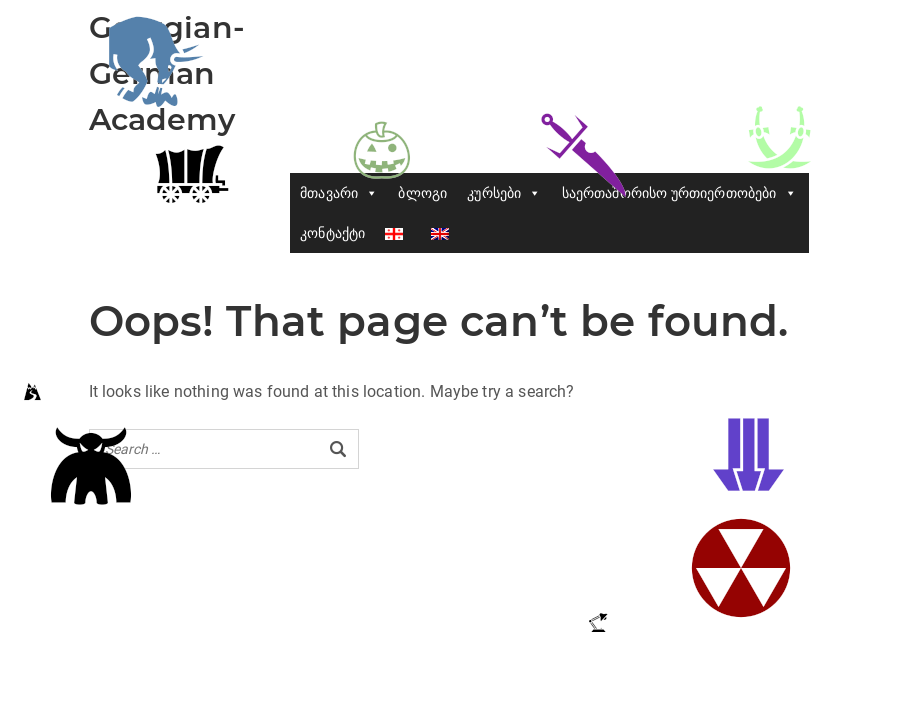 The width and height of the screenshot is (897, 720). I want to click on indicates a fallout shelter location, so click(741, 568).